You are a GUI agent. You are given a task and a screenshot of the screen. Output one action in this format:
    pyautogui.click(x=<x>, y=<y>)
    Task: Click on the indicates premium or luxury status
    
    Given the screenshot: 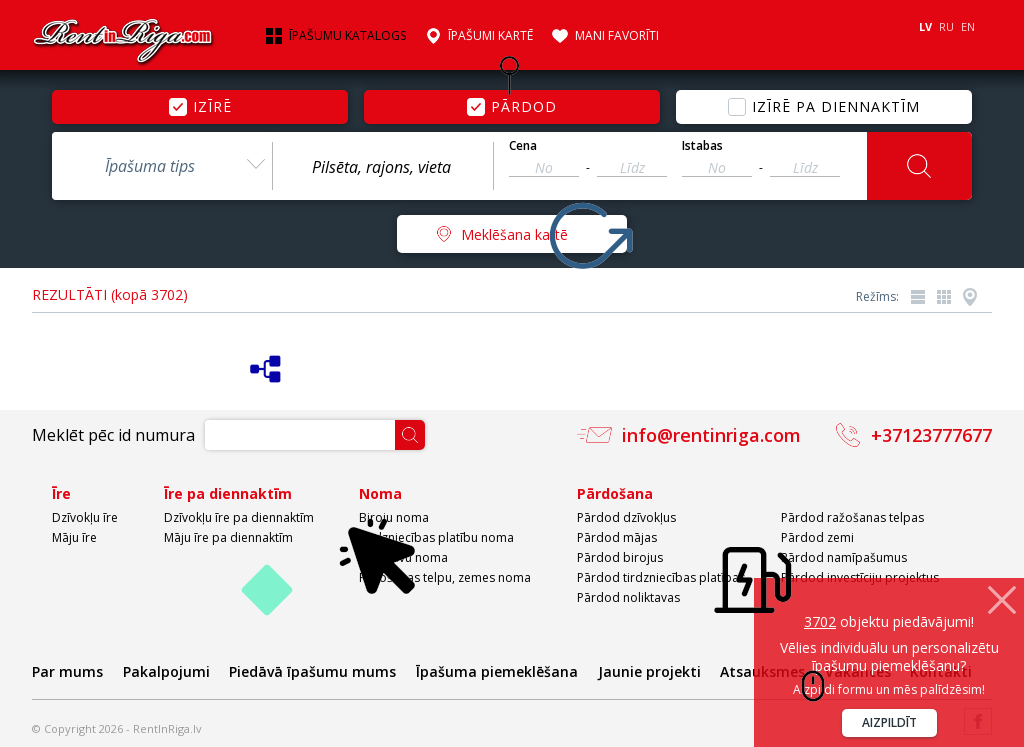 What is the action you would take?
    pyautogui.click(x=267, y=590)
    